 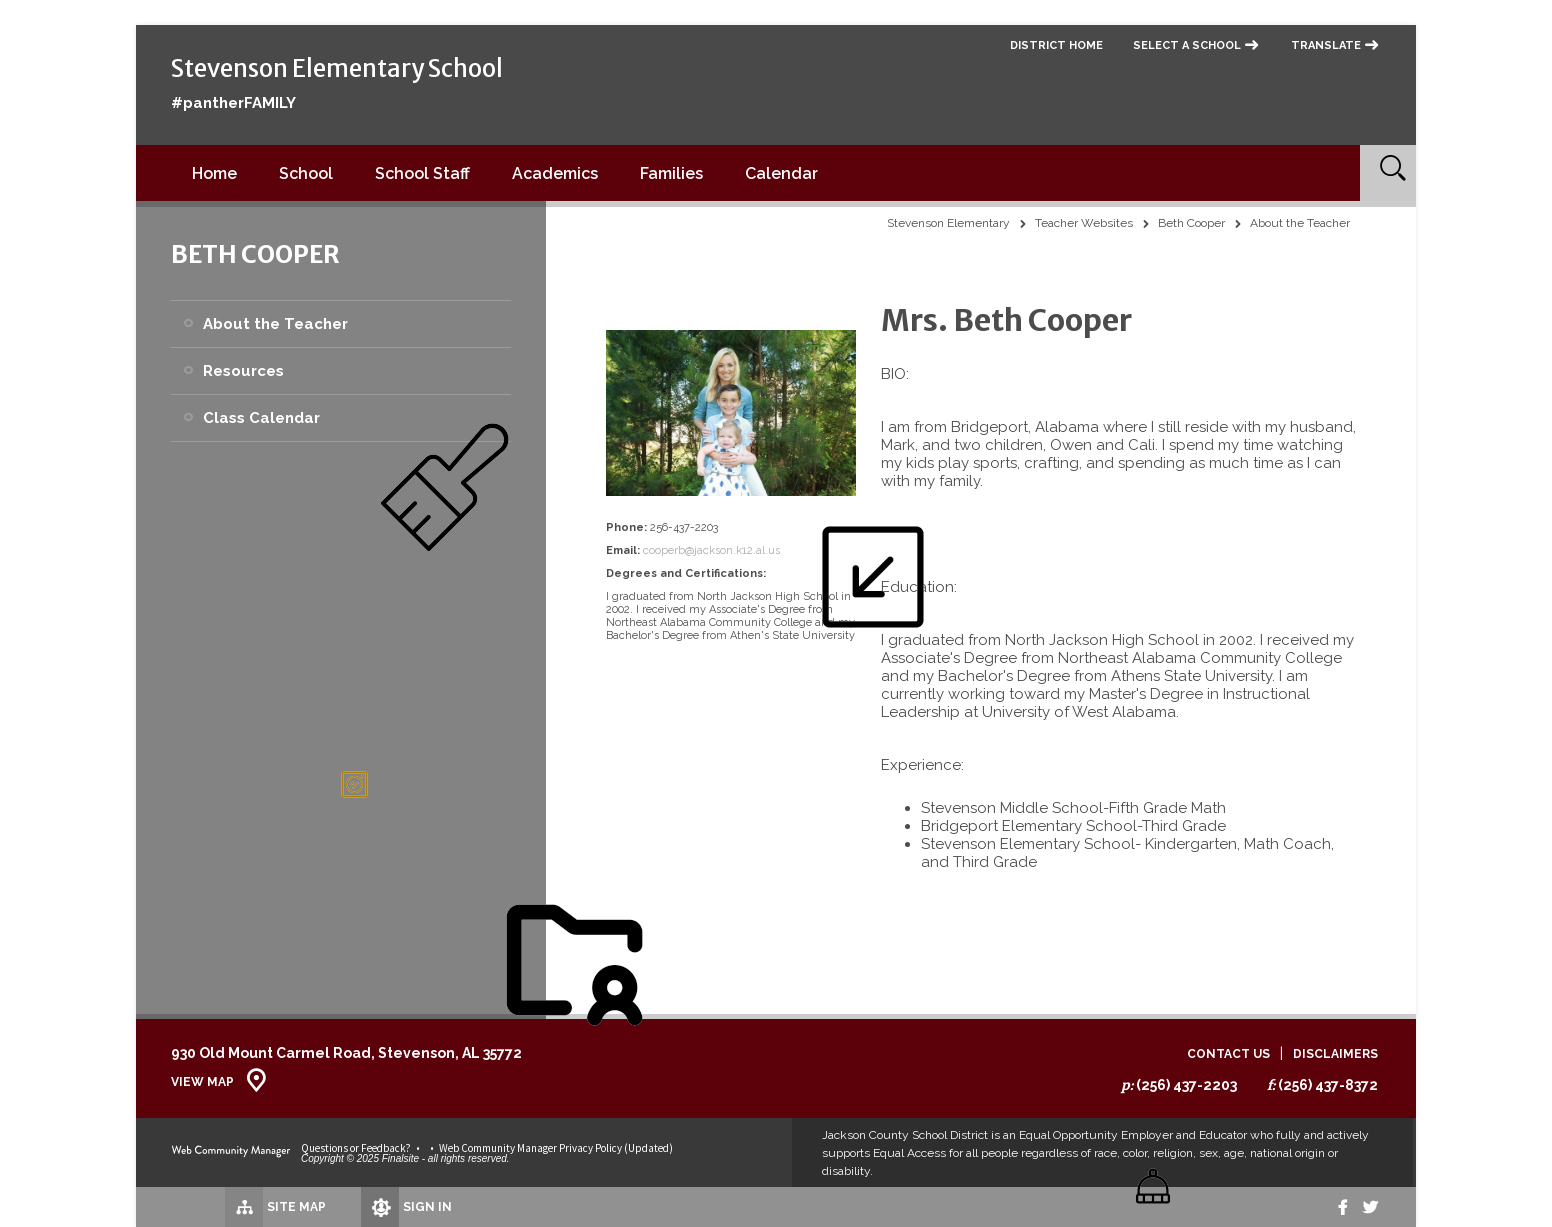 What do you see at coordinates (447, 485) in the screenshot?
I see `access painting or drawing tools` at bounding box center [447, 485].